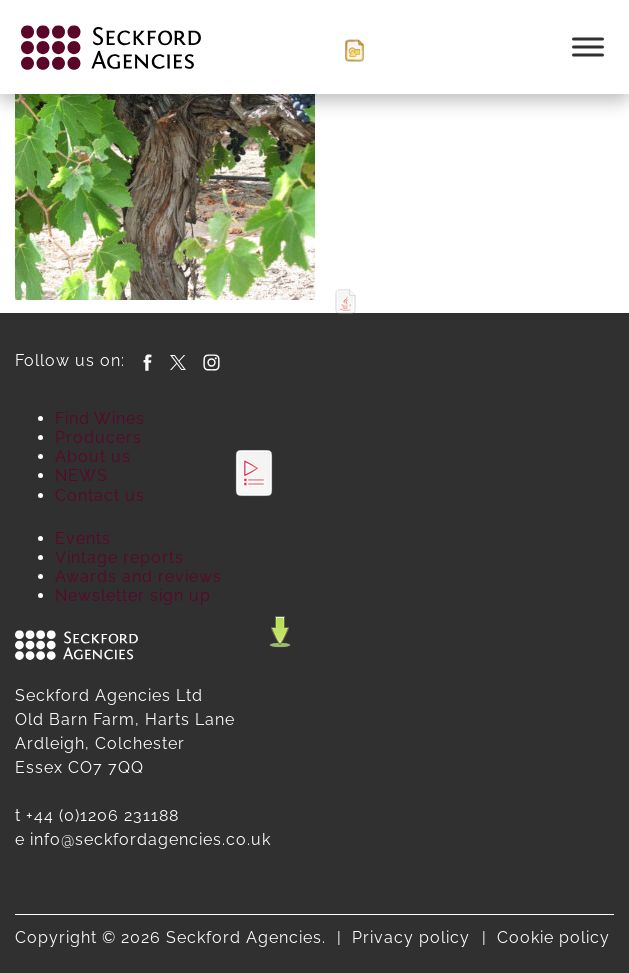  I want to click on open a libreoffice draw document, so click(354, 50).